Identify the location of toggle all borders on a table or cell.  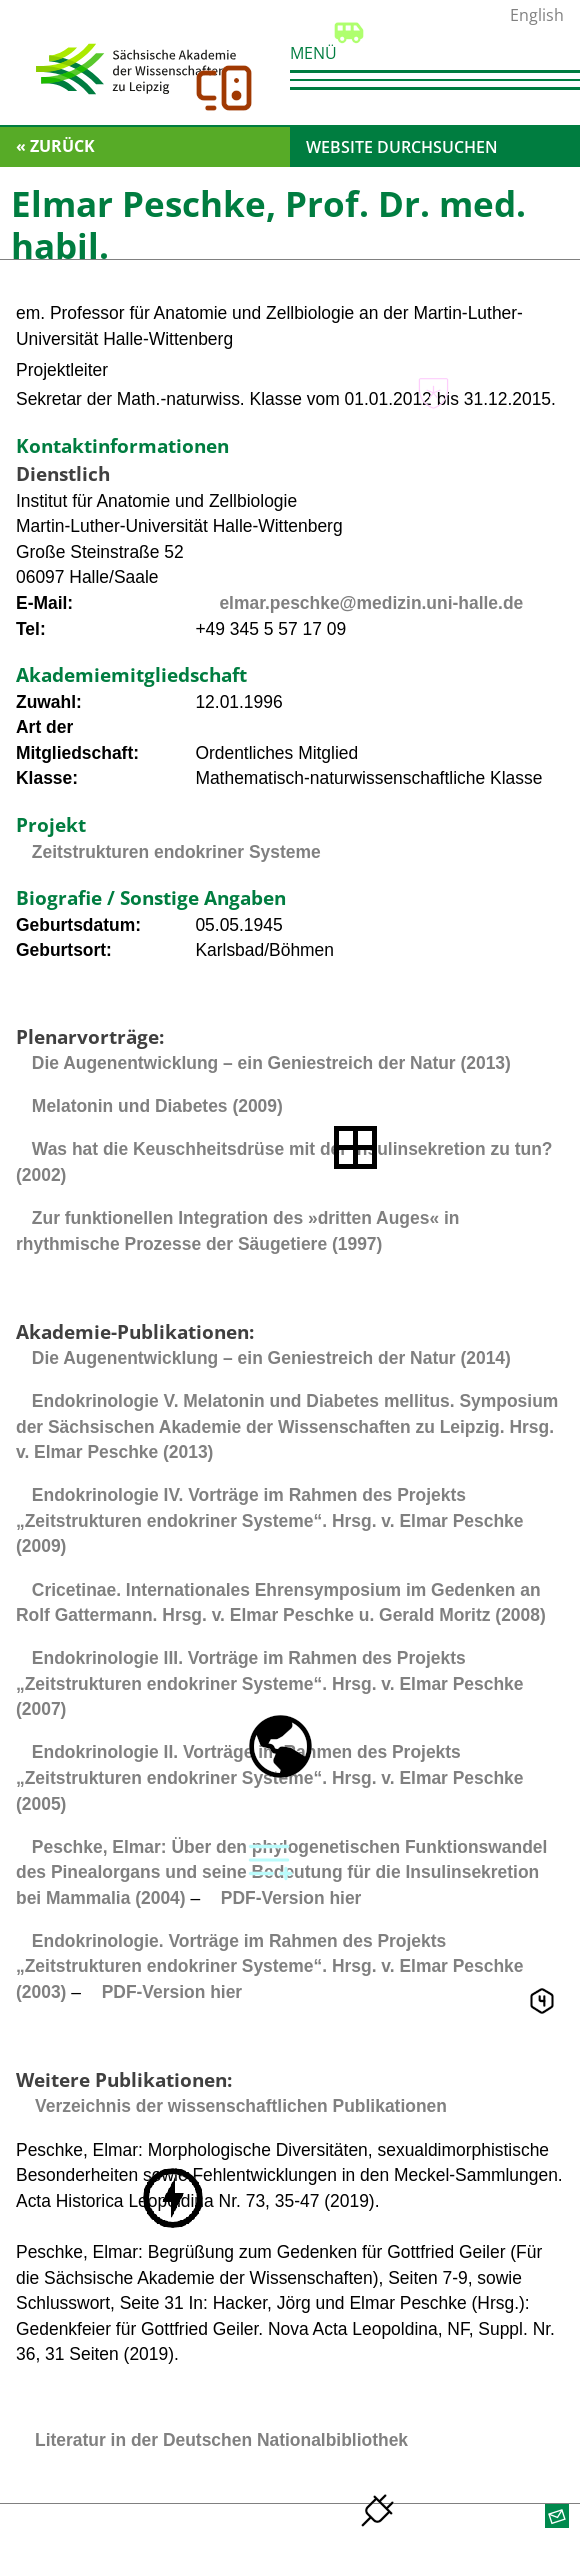
(355, 1147).